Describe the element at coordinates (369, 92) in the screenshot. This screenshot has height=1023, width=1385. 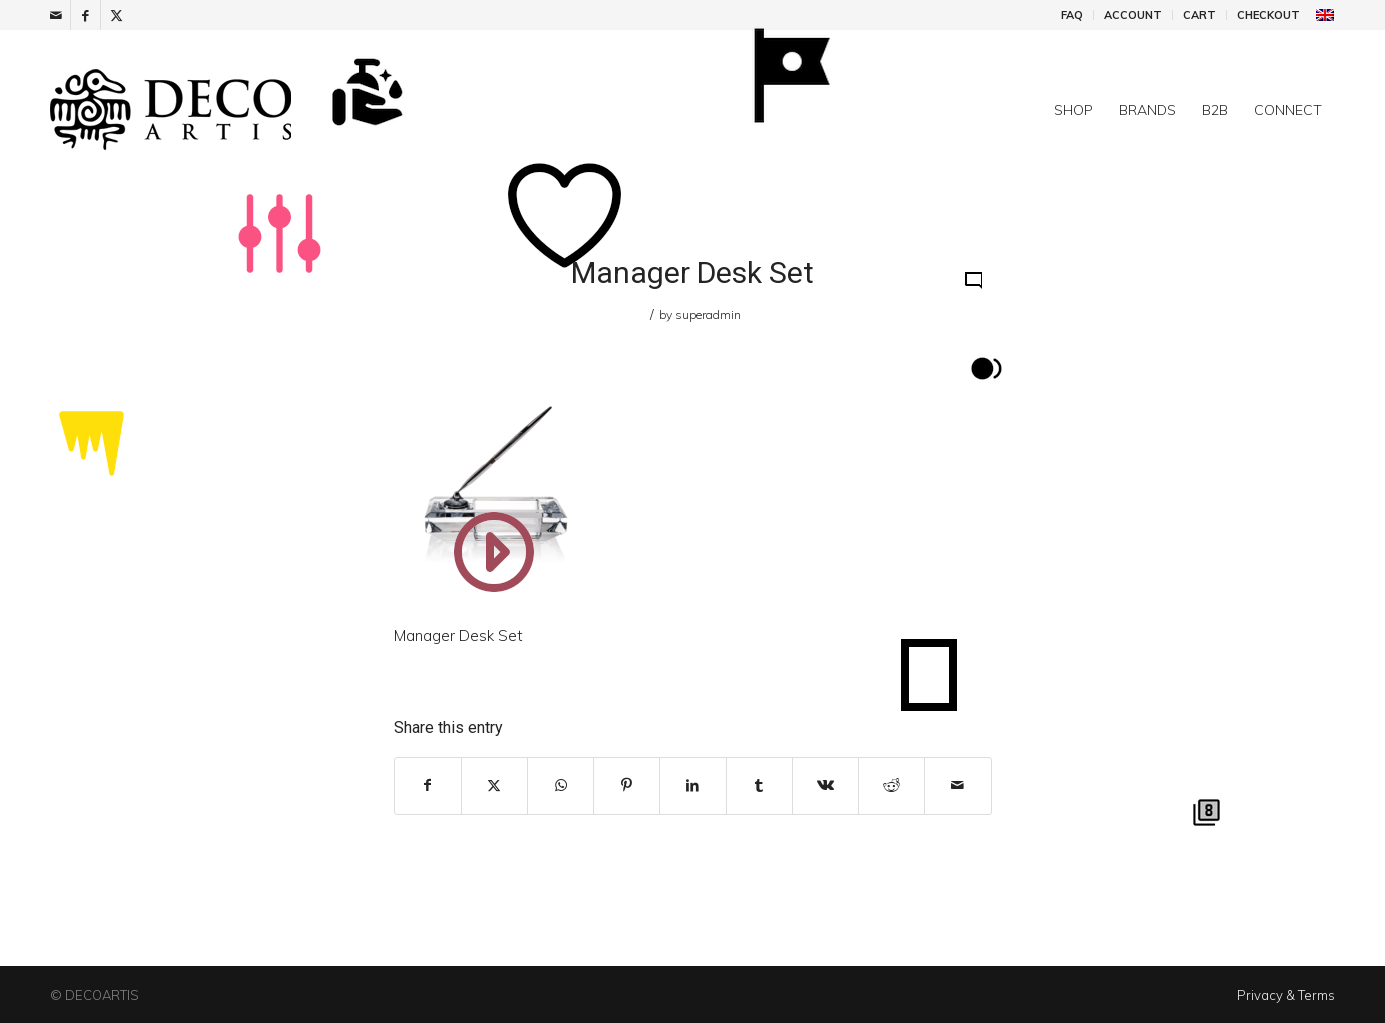
I see `hand washing or hygiene reminder` at that location.